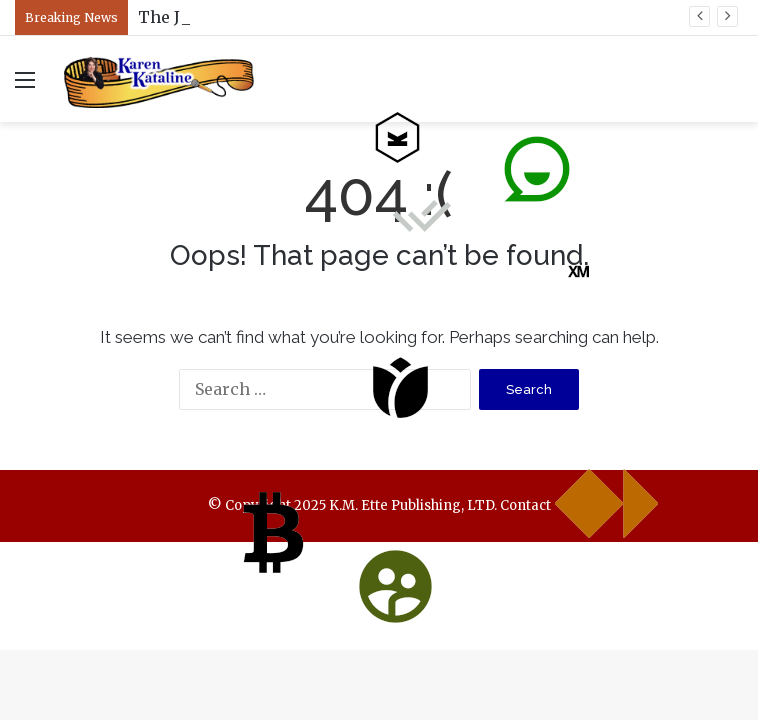  I want to click on open a friendly chat or messaging feature, so click(537, 169).